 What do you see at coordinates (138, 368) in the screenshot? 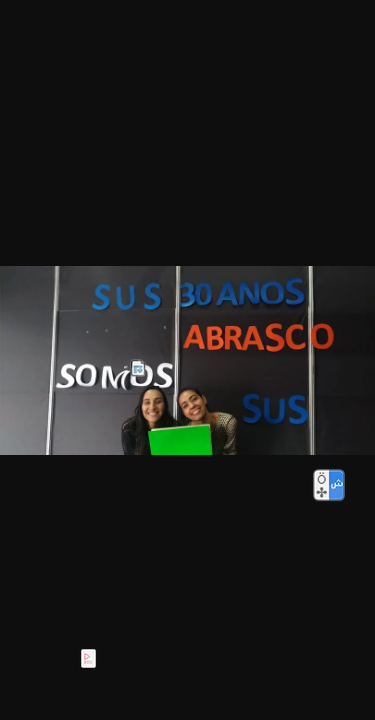
I see `open a web template document file` at bounding box center [138, 368].